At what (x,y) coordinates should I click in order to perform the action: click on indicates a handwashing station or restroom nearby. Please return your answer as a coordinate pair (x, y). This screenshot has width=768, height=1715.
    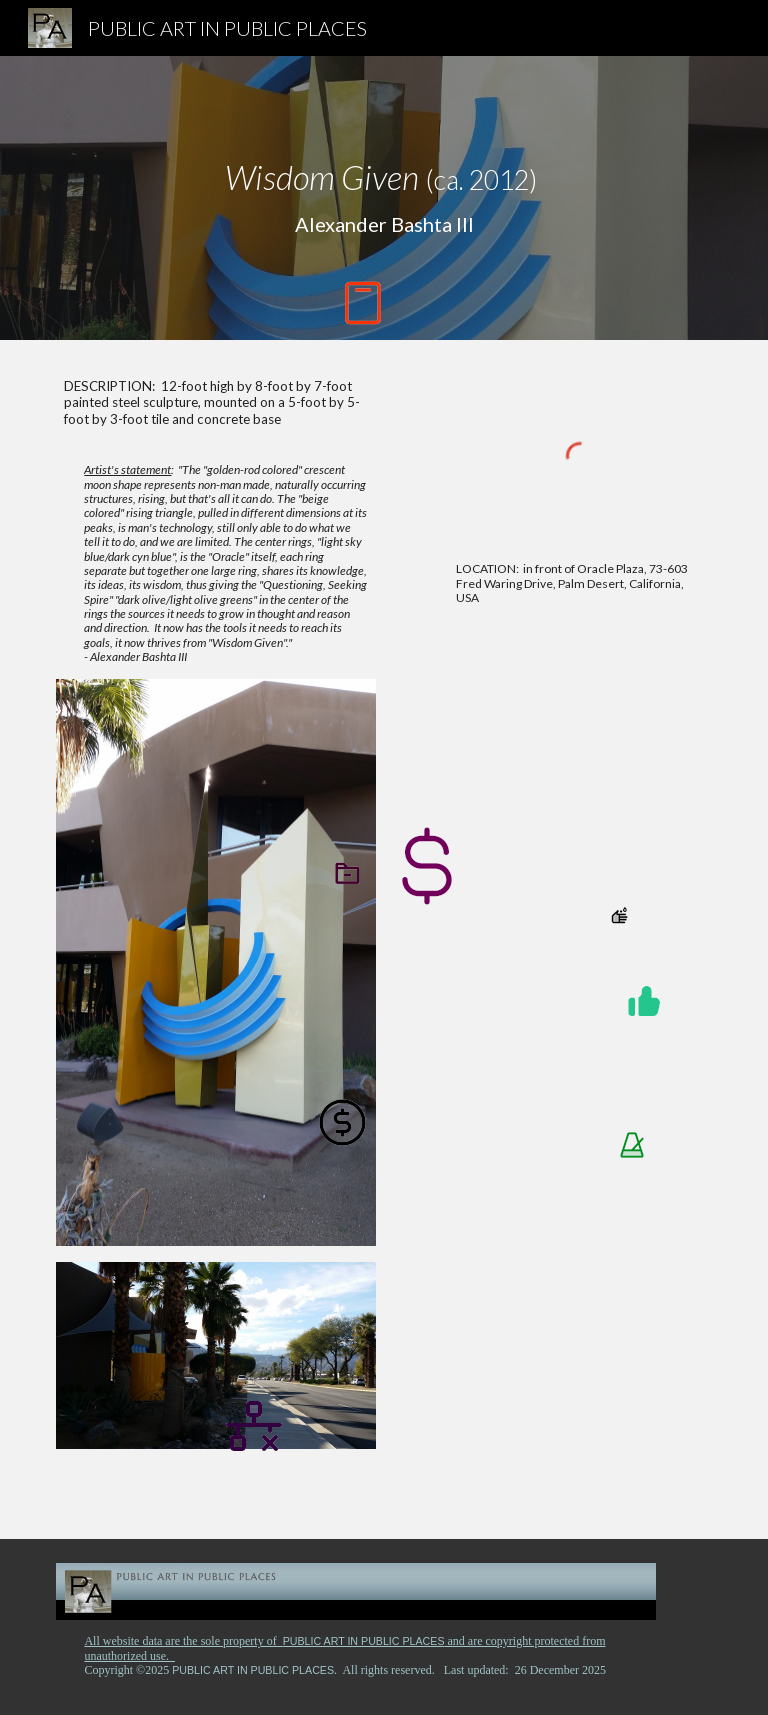
    Looking at the image, I should click on (620, 915).